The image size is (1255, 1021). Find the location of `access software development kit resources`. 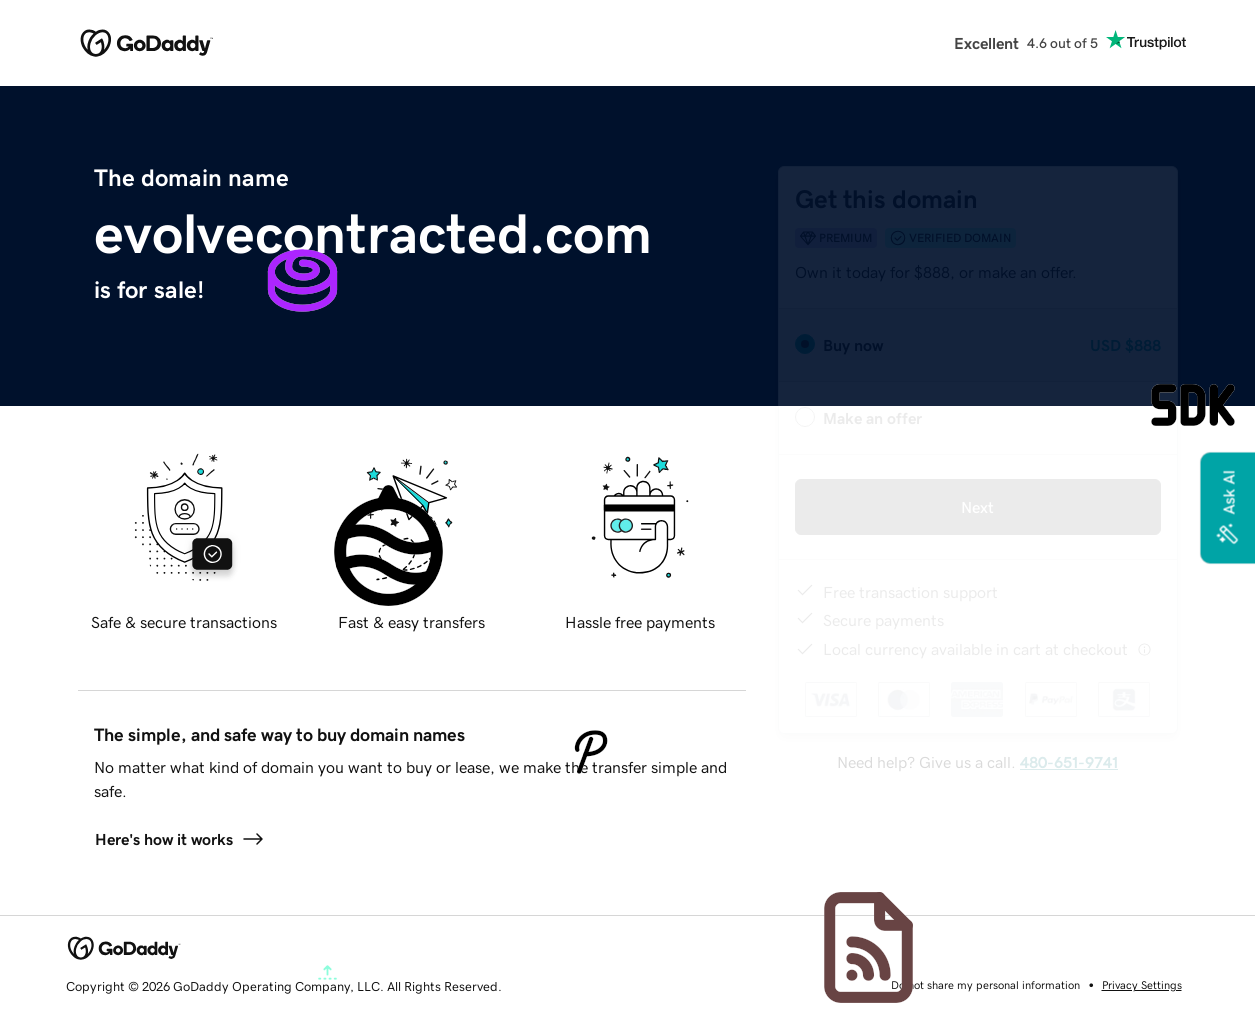

access software development kit resources is located at coordinates (1193, 405).